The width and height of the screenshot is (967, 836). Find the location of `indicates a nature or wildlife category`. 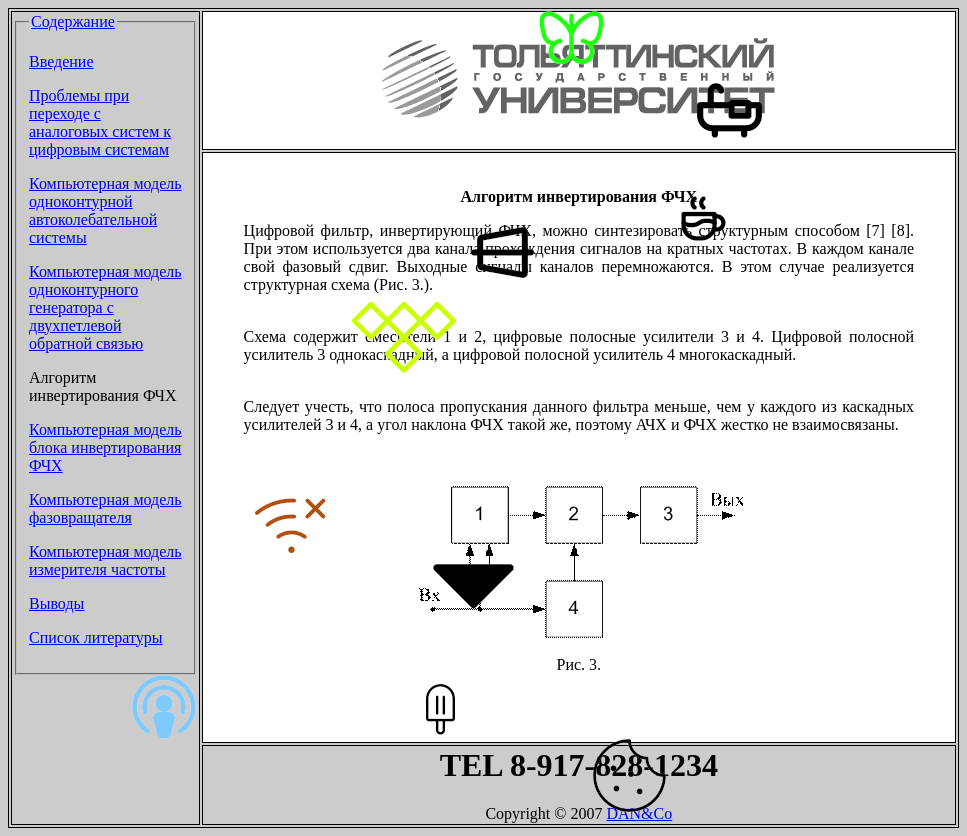

indicates a nature or wildlife category is located at coordinates (571, 36).